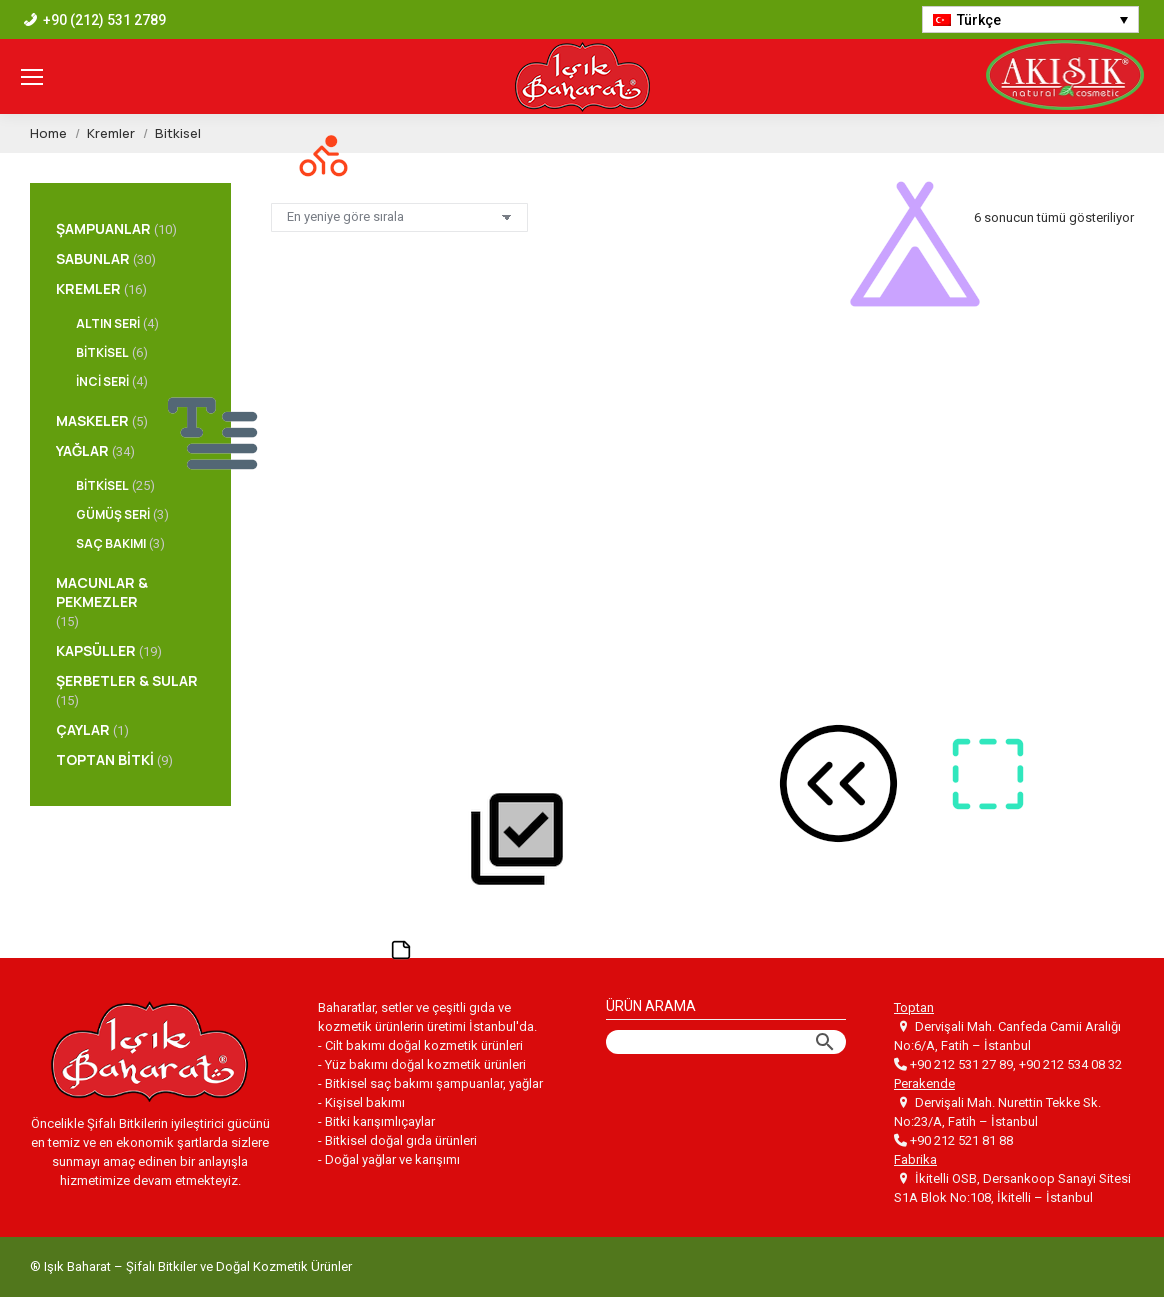  Describe the element at coordinates (211, 431) in the screenshot. I see `view article in new york times format` at that location.